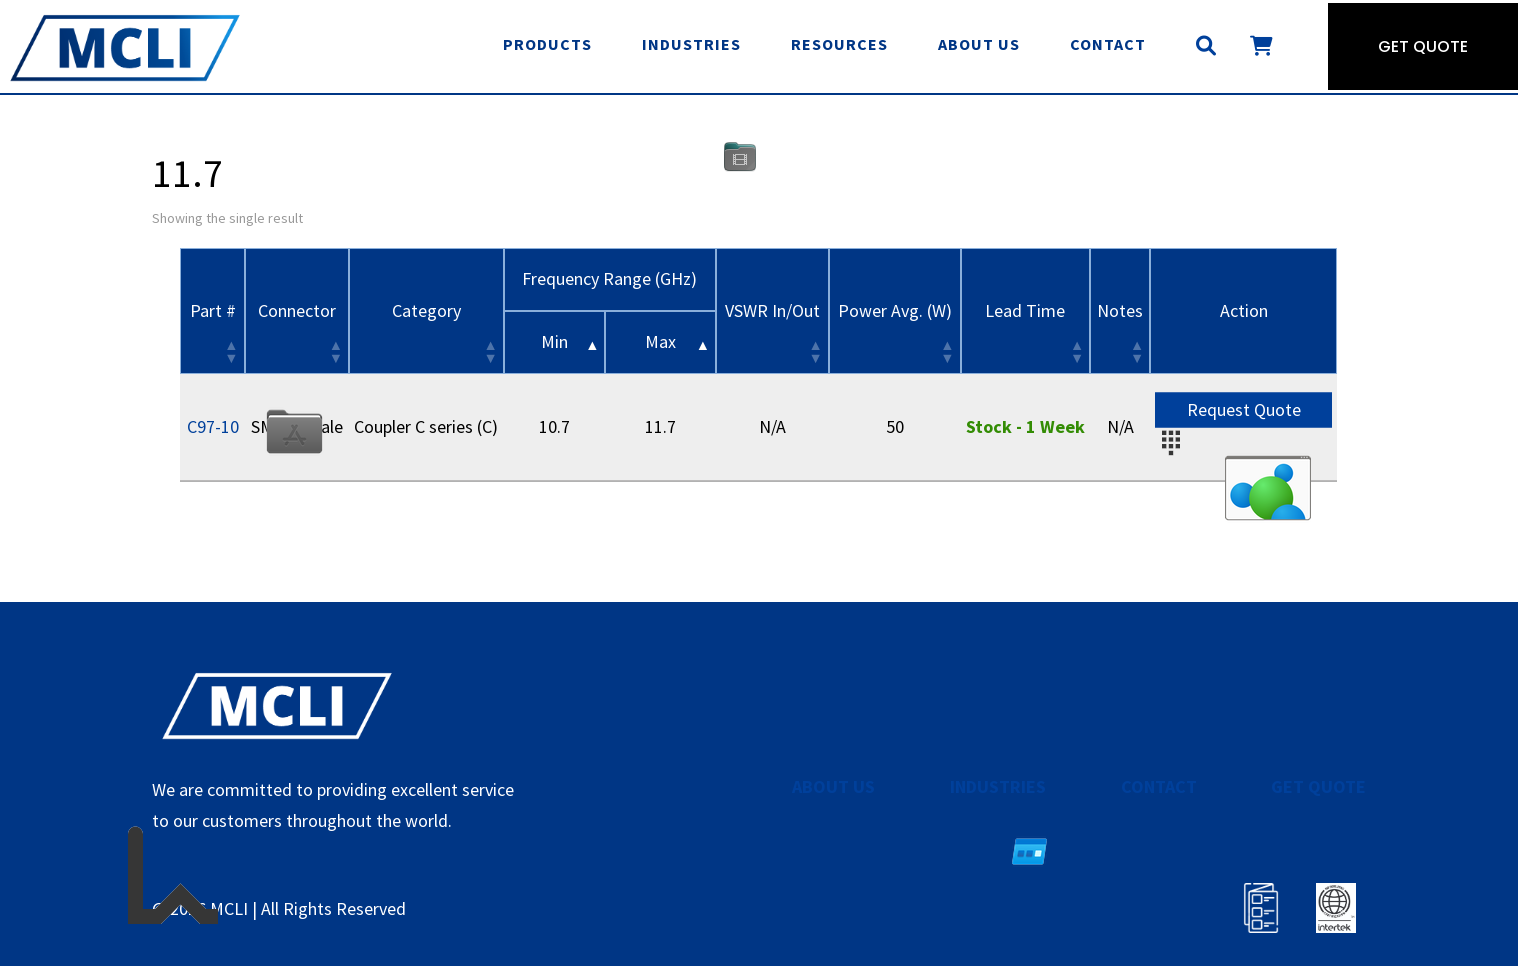  I want to click on open videos folder, so click(740, 156).